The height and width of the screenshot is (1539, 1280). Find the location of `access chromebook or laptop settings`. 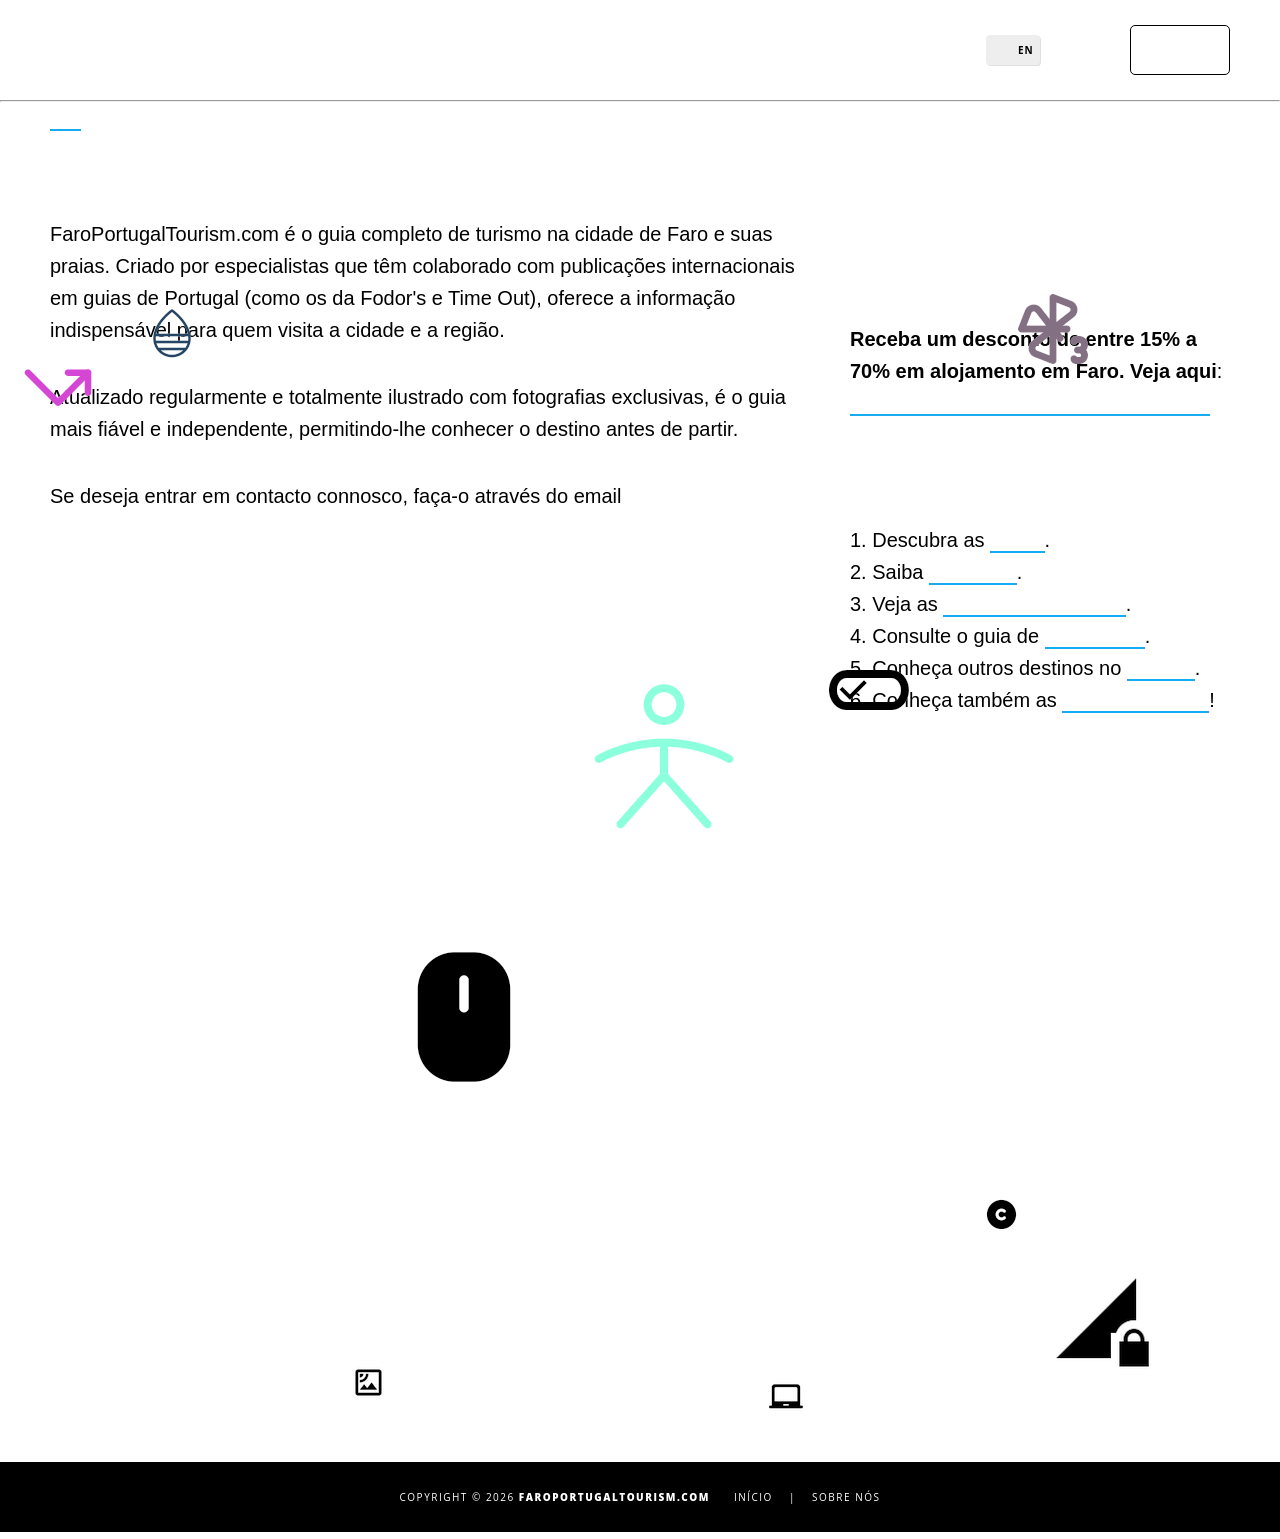

access chromebook or laptop settings is located at coordinates (786, 1397).